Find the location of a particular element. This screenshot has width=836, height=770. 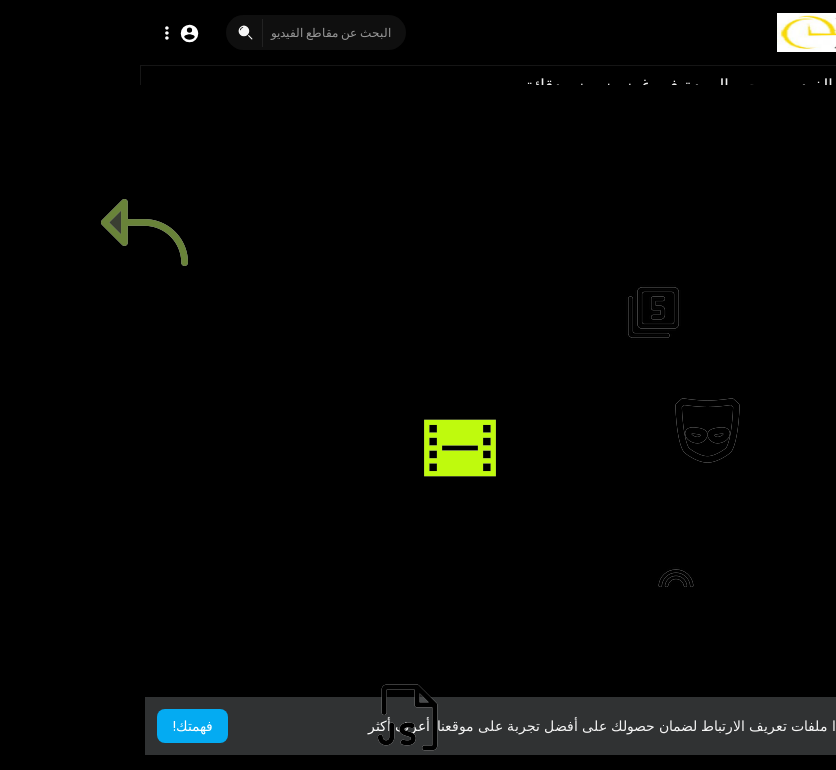

open the Grindr app is located at coordinates (707, 430).